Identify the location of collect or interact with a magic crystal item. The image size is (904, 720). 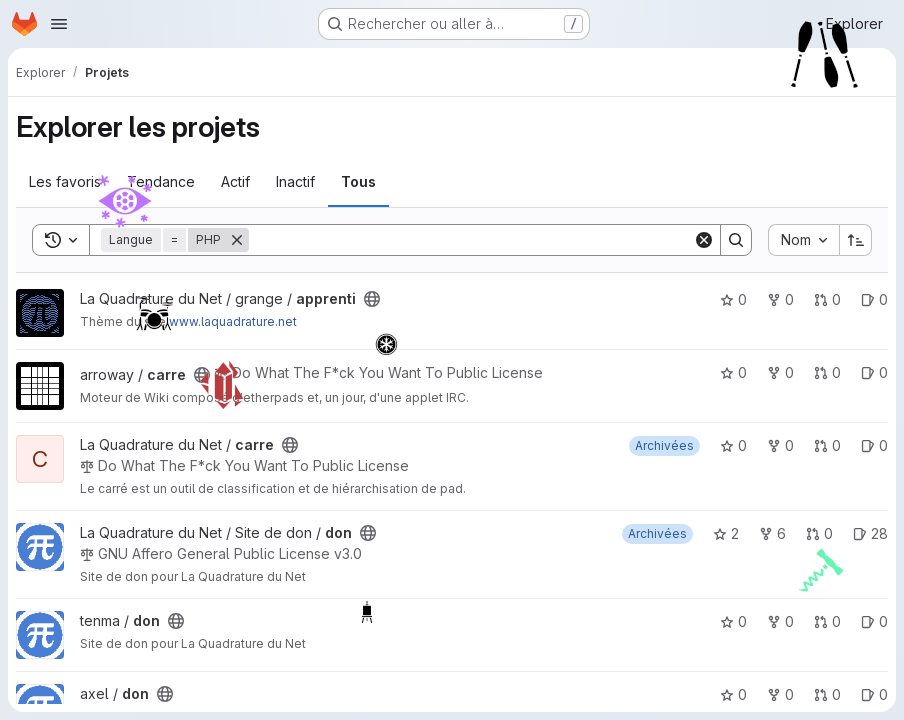
(222, 384).